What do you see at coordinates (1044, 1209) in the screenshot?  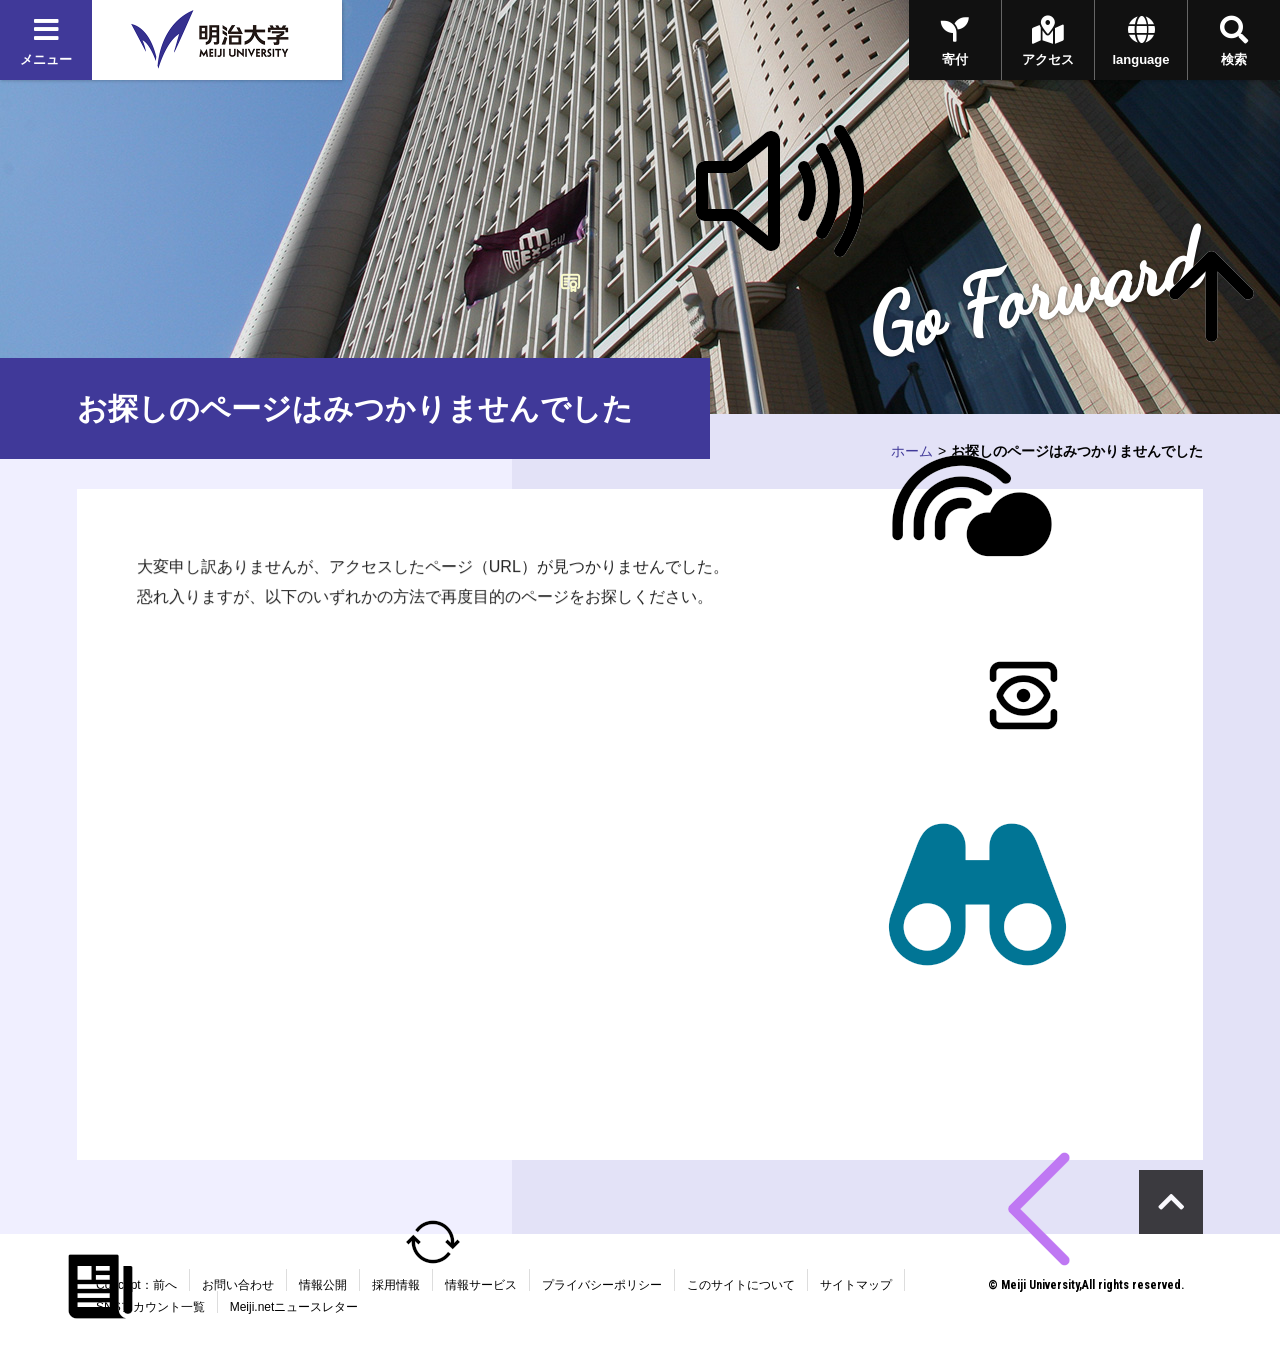 I see `go back to the previous screen` at bounding box center [1044, 1209].